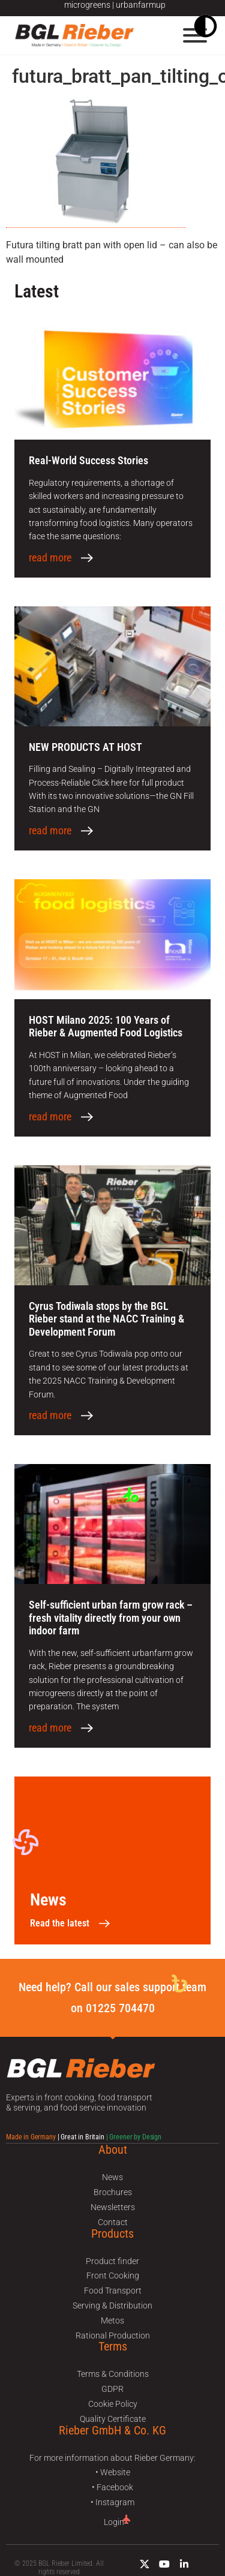 Image resolution: width=225 pixels, height=2576 pixels. What do you see at coordinates (126, 2519) in the screenshot?
I see `book or search for flights` at bounding box center [126, 2519].